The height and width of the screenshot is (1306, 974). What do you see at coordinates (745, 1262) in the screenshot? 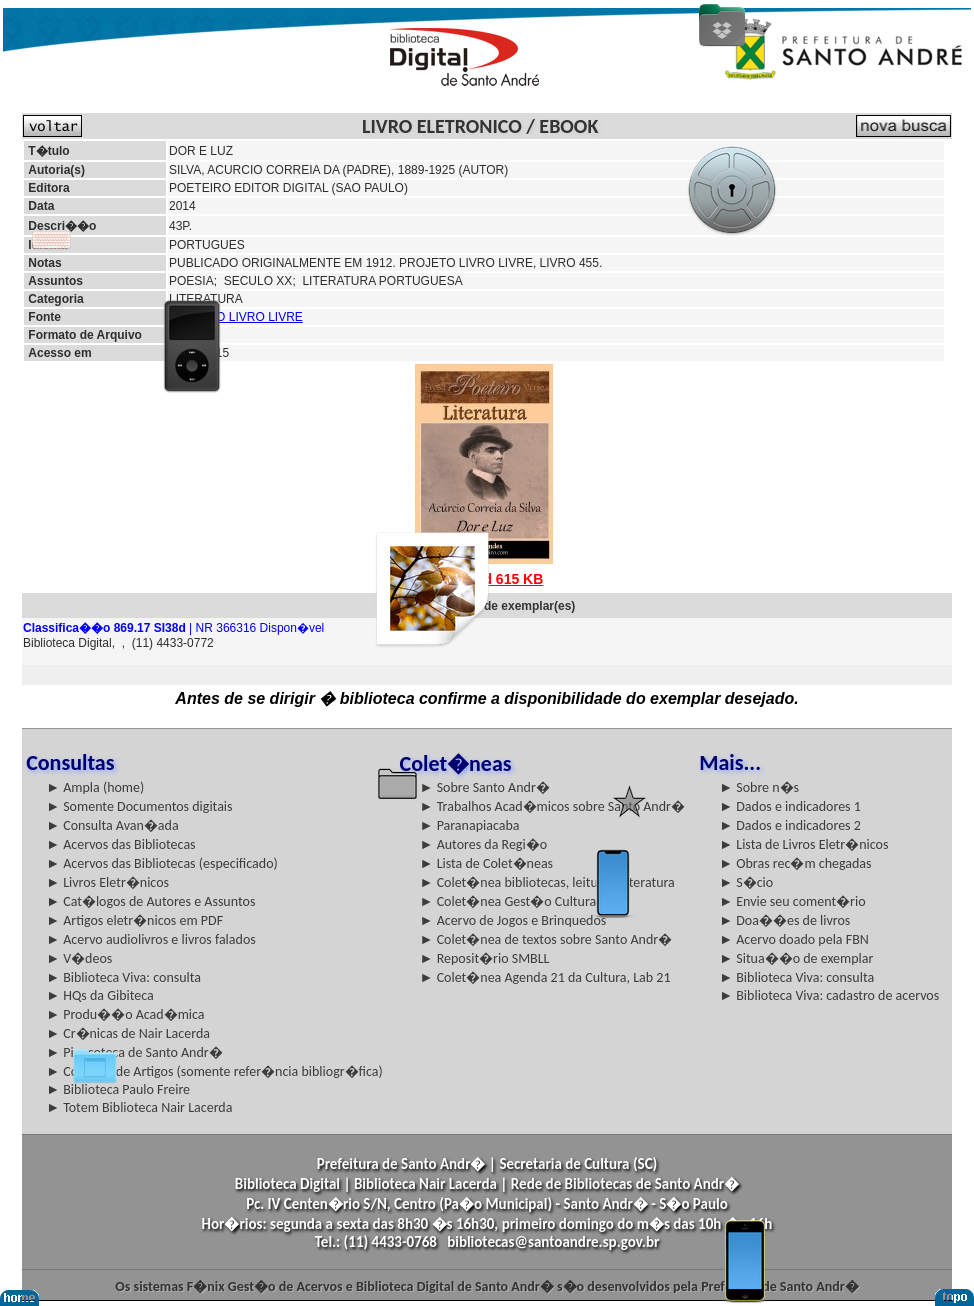
I see `connected iPhone 5c device` at bounding box center [745, 1262].